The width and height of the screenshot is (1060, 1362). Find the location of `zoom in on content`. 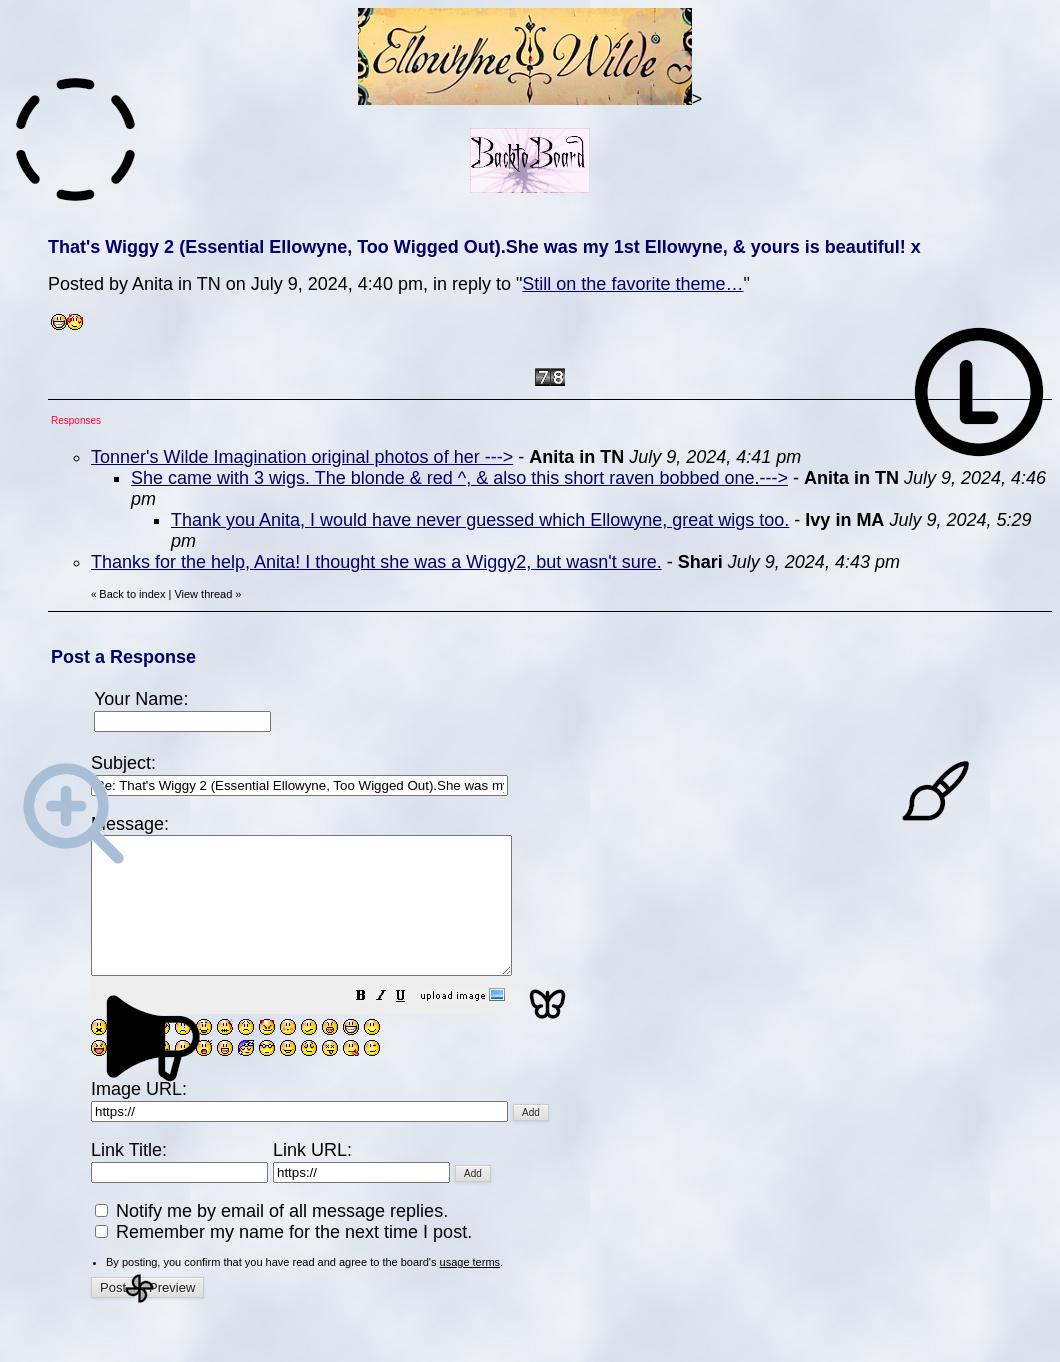

zoom in on content is located at coordinates (73, 813).